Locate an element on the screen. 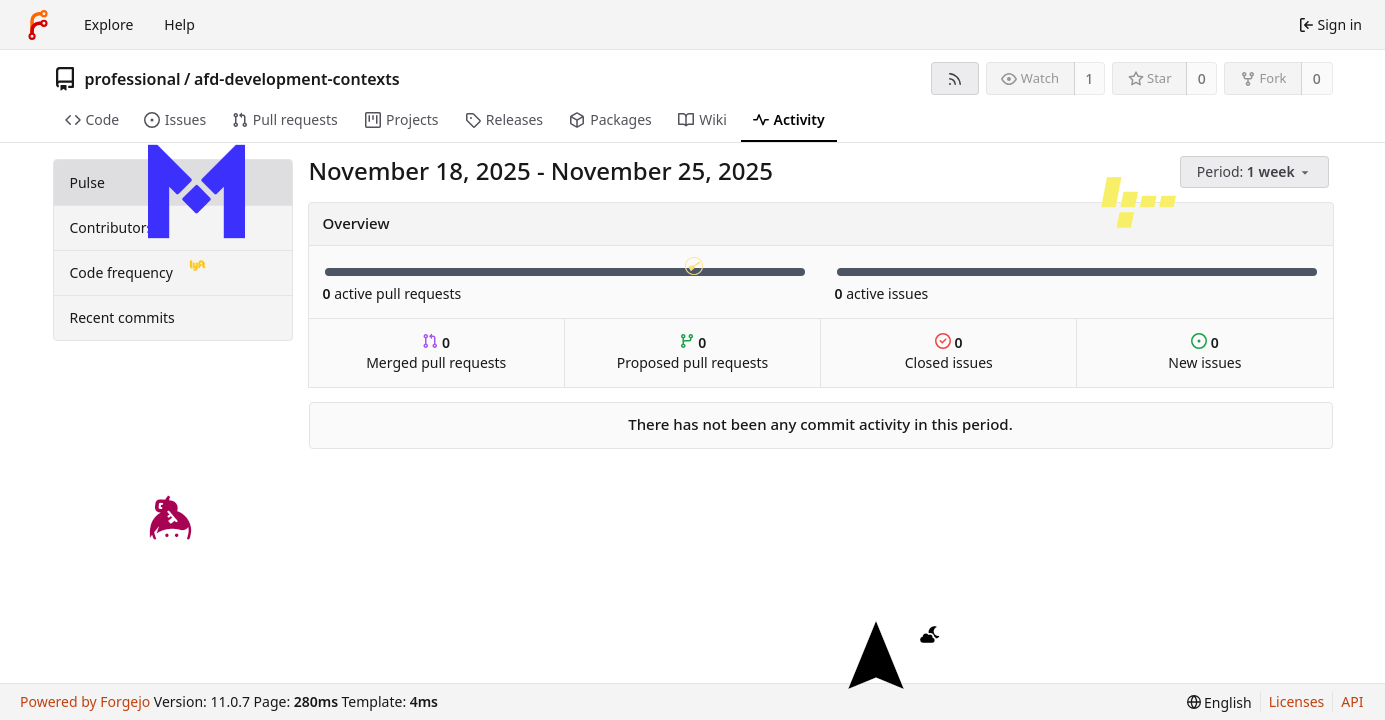 This screenshot has width=1385, height=720. Scrapy web scraping framework logo is located at coordinates (694, 266).